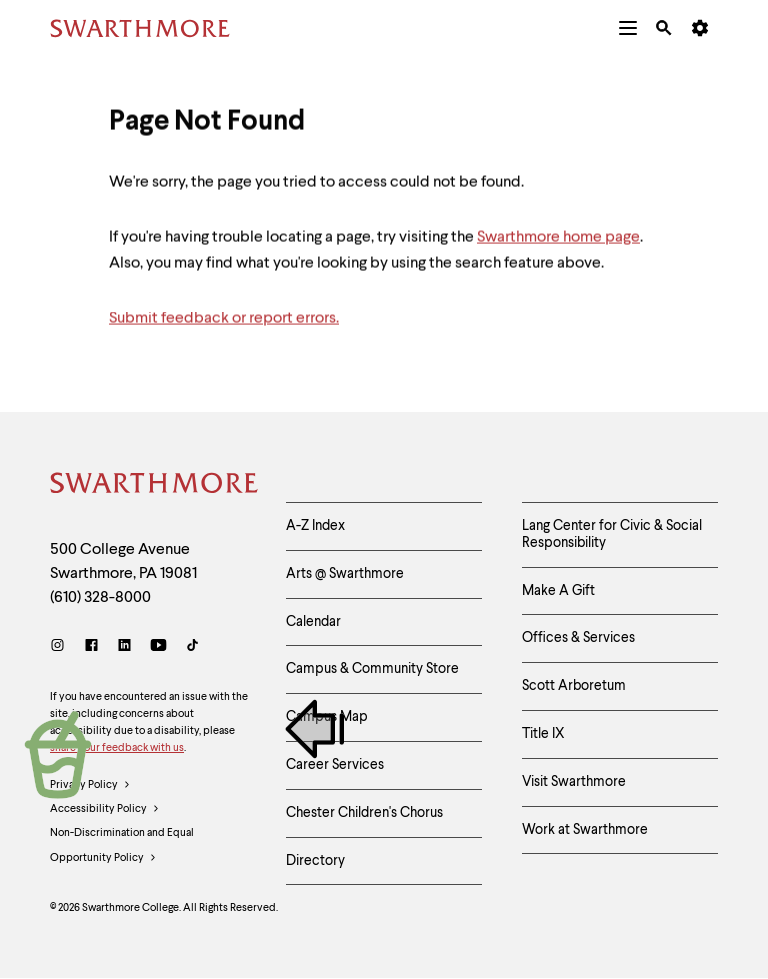 Image resolution: width=768 pixels, height=979 pixels. I want to click on go back to previous screen, so click(317, 729).